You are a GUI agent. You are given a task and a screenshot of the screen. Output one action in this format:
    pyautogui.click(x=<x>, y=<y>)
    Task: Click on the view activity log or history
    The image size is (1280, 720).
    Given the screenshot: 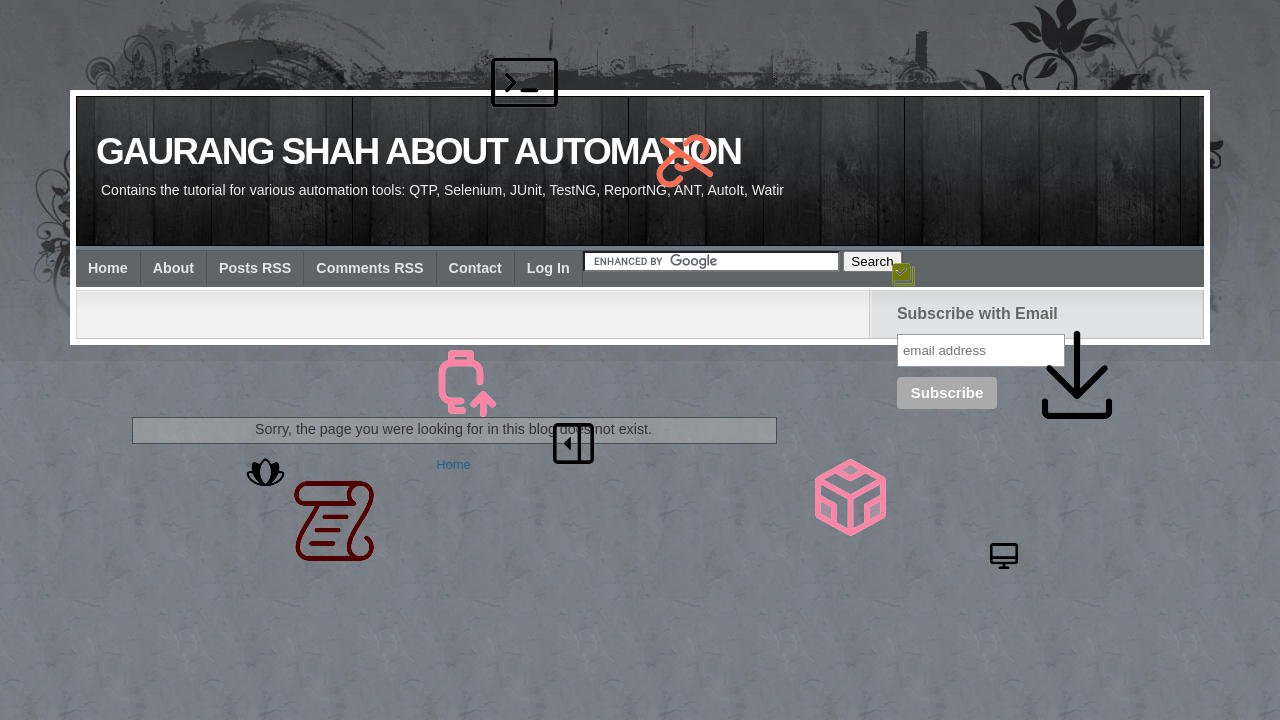 What is the action you would take?
    pyautogui.click(x=334, y=521)
    